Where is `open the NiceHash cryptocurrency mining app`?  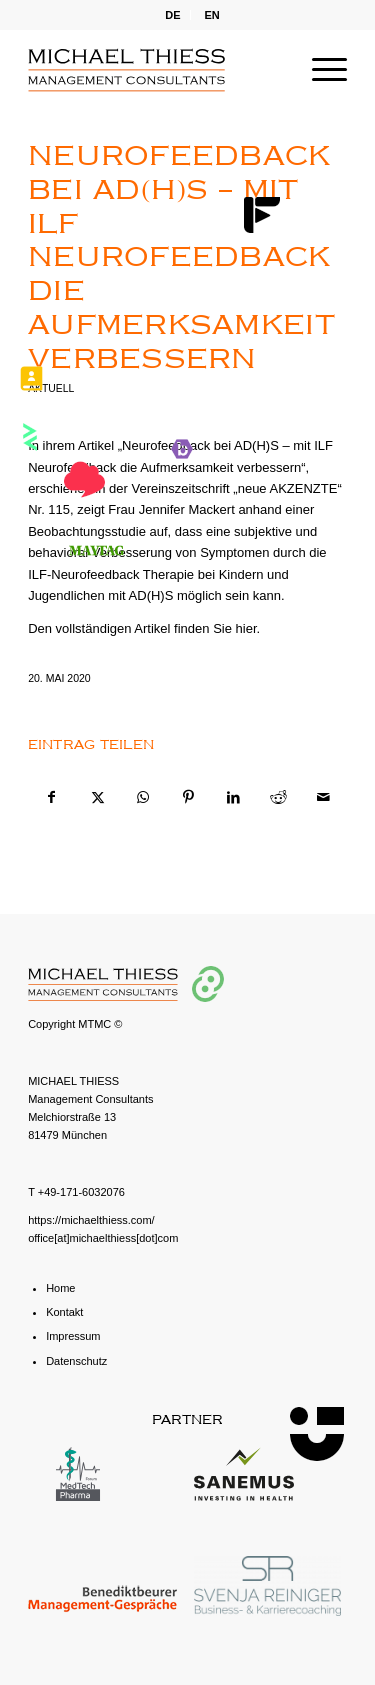 open the NiceHash cryptocurrency mining app is located at coordinates (317, 1434).